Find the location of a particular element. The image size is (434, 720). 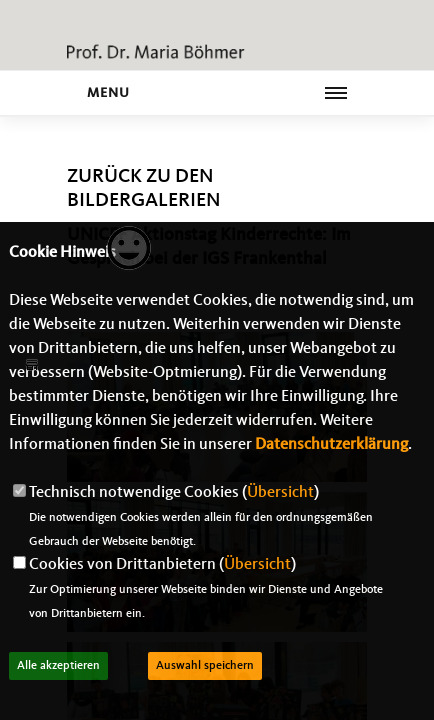

access the store or marketplace is located at coordinates (32, 365).